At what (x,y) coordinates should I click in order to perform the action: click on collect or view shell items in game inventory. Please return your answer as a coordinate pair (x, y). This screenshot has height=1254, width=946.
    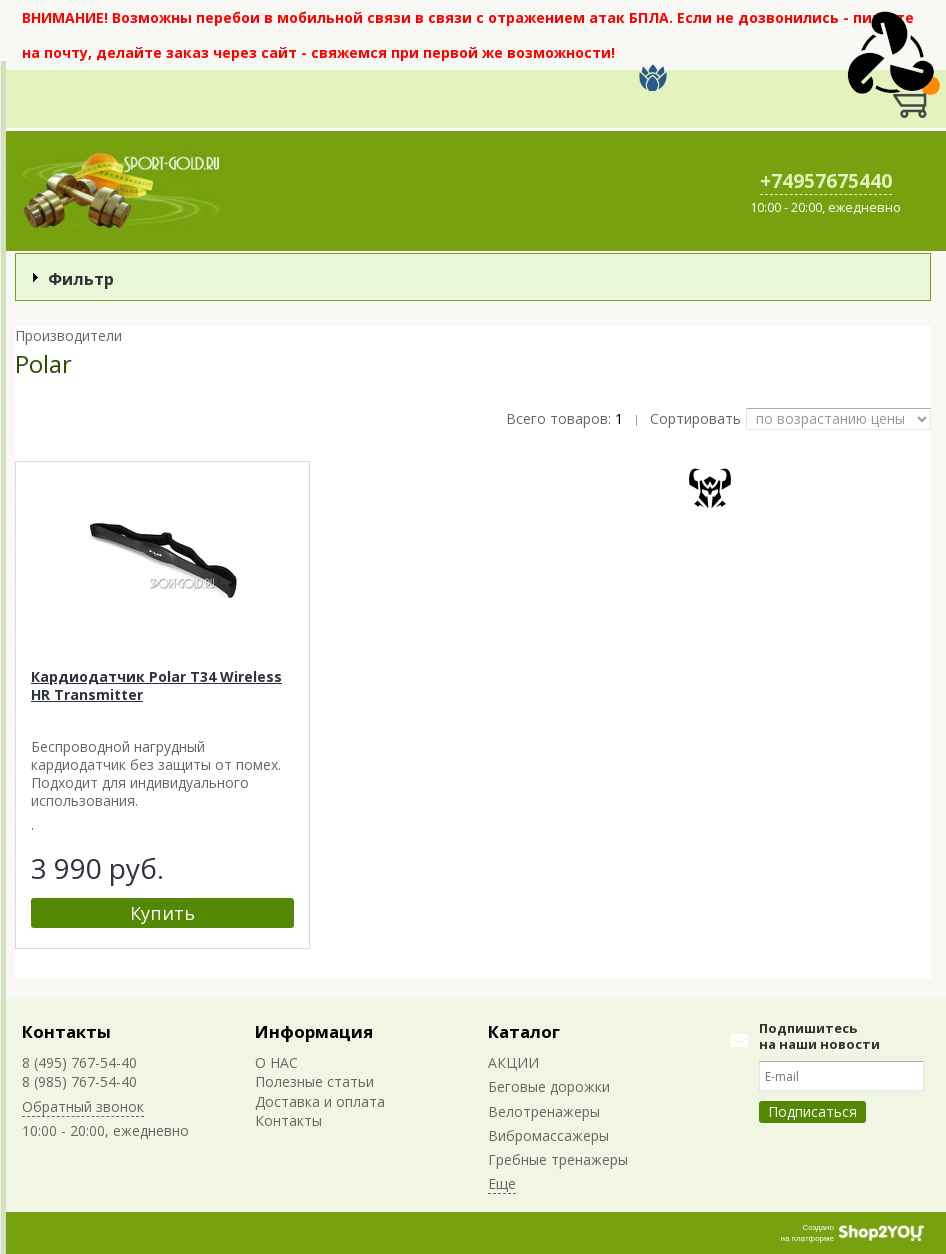
    Looking at the image, I should click on (890, 54).